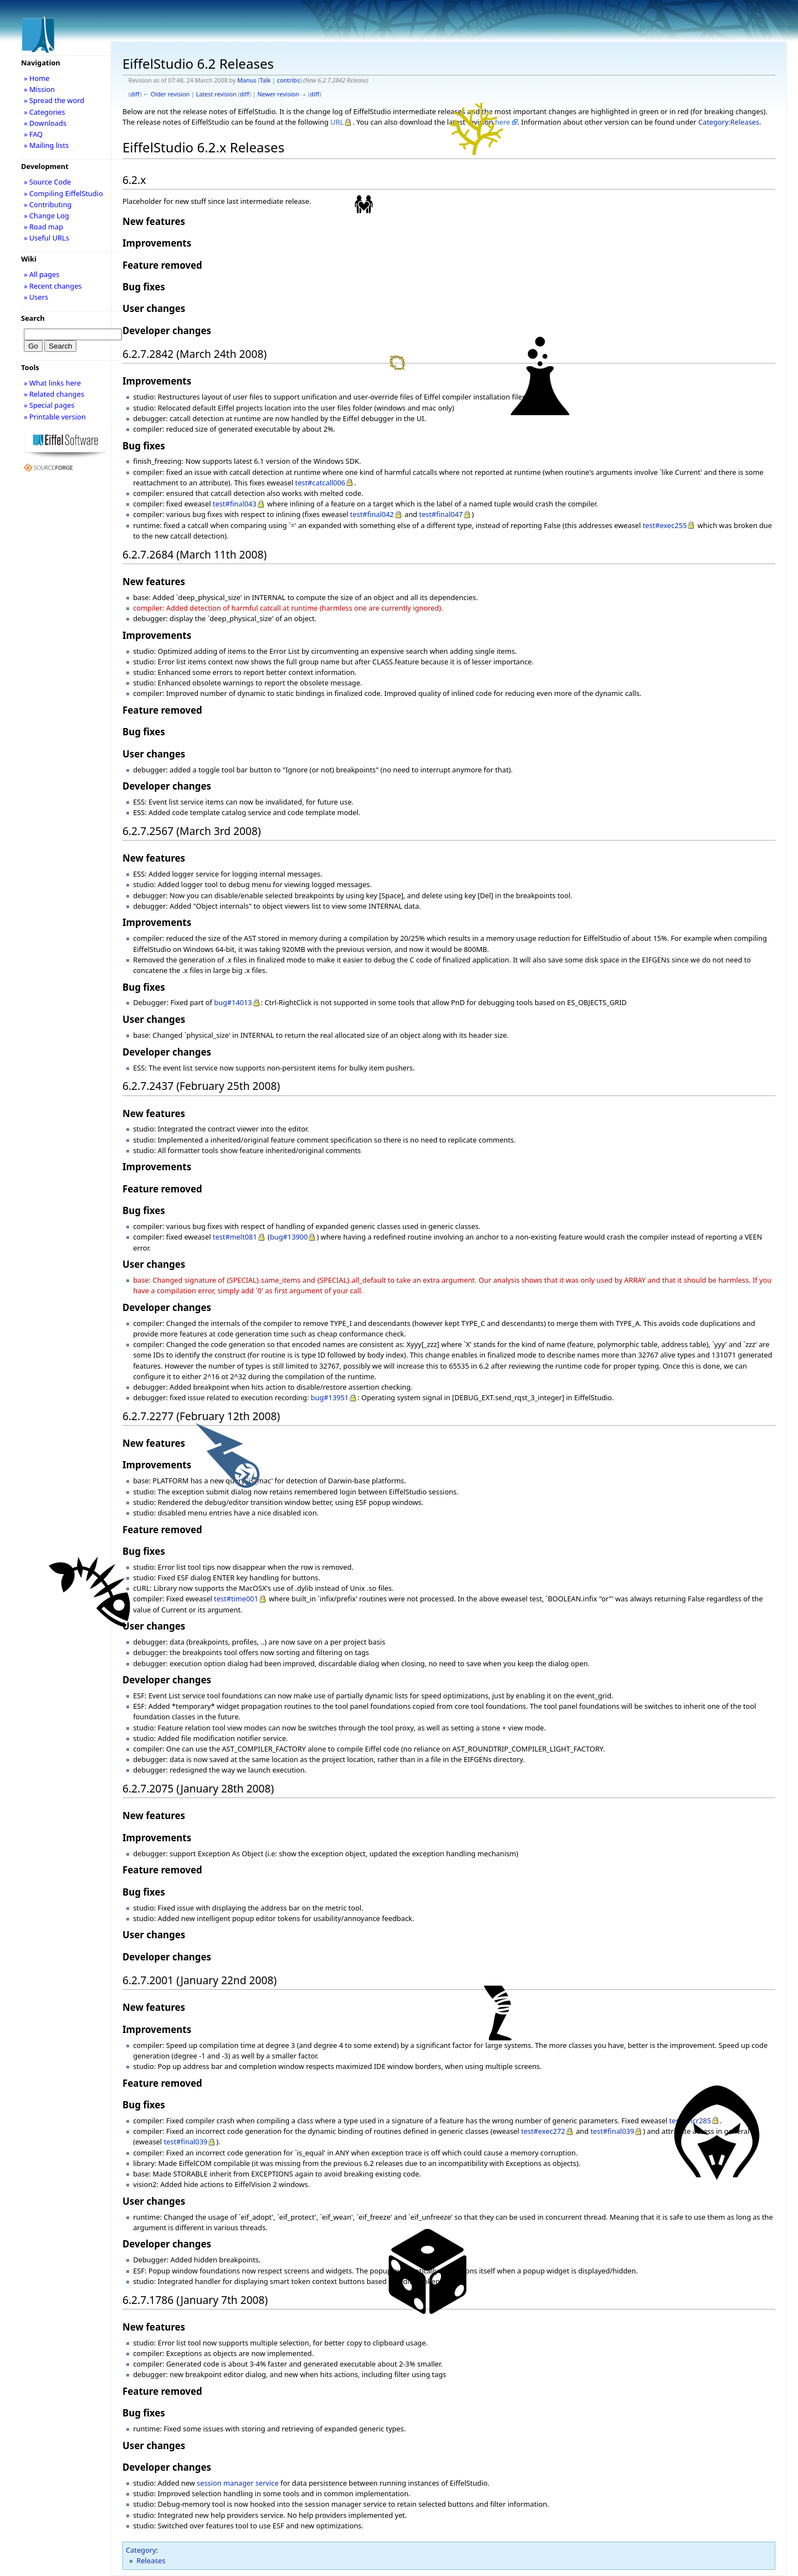  I want to click on indicates restricted or prohibited area, so click(397, 363).